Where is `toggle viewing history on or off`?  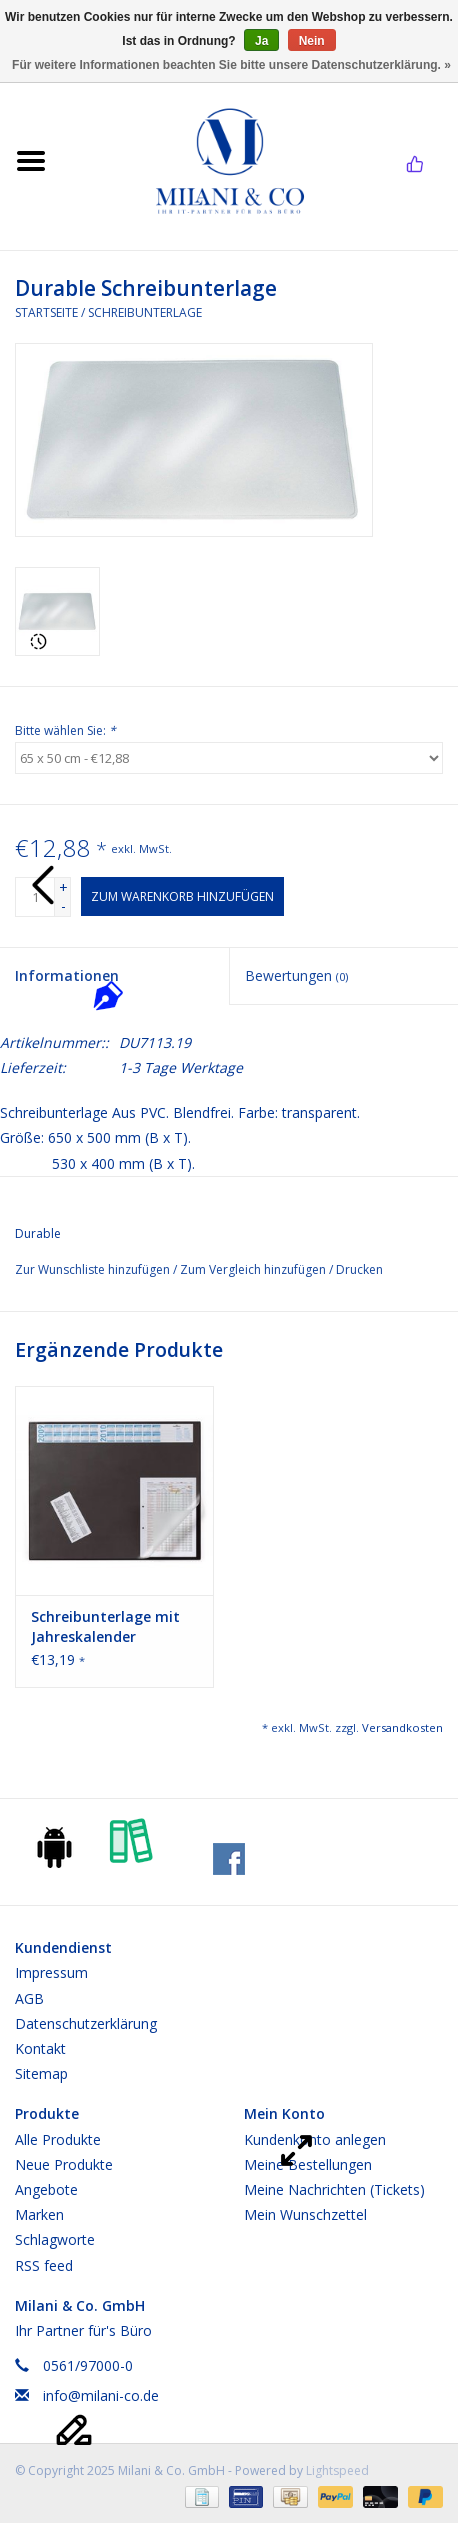 toggle viewing history on or off is located at coordinates (38, 641).